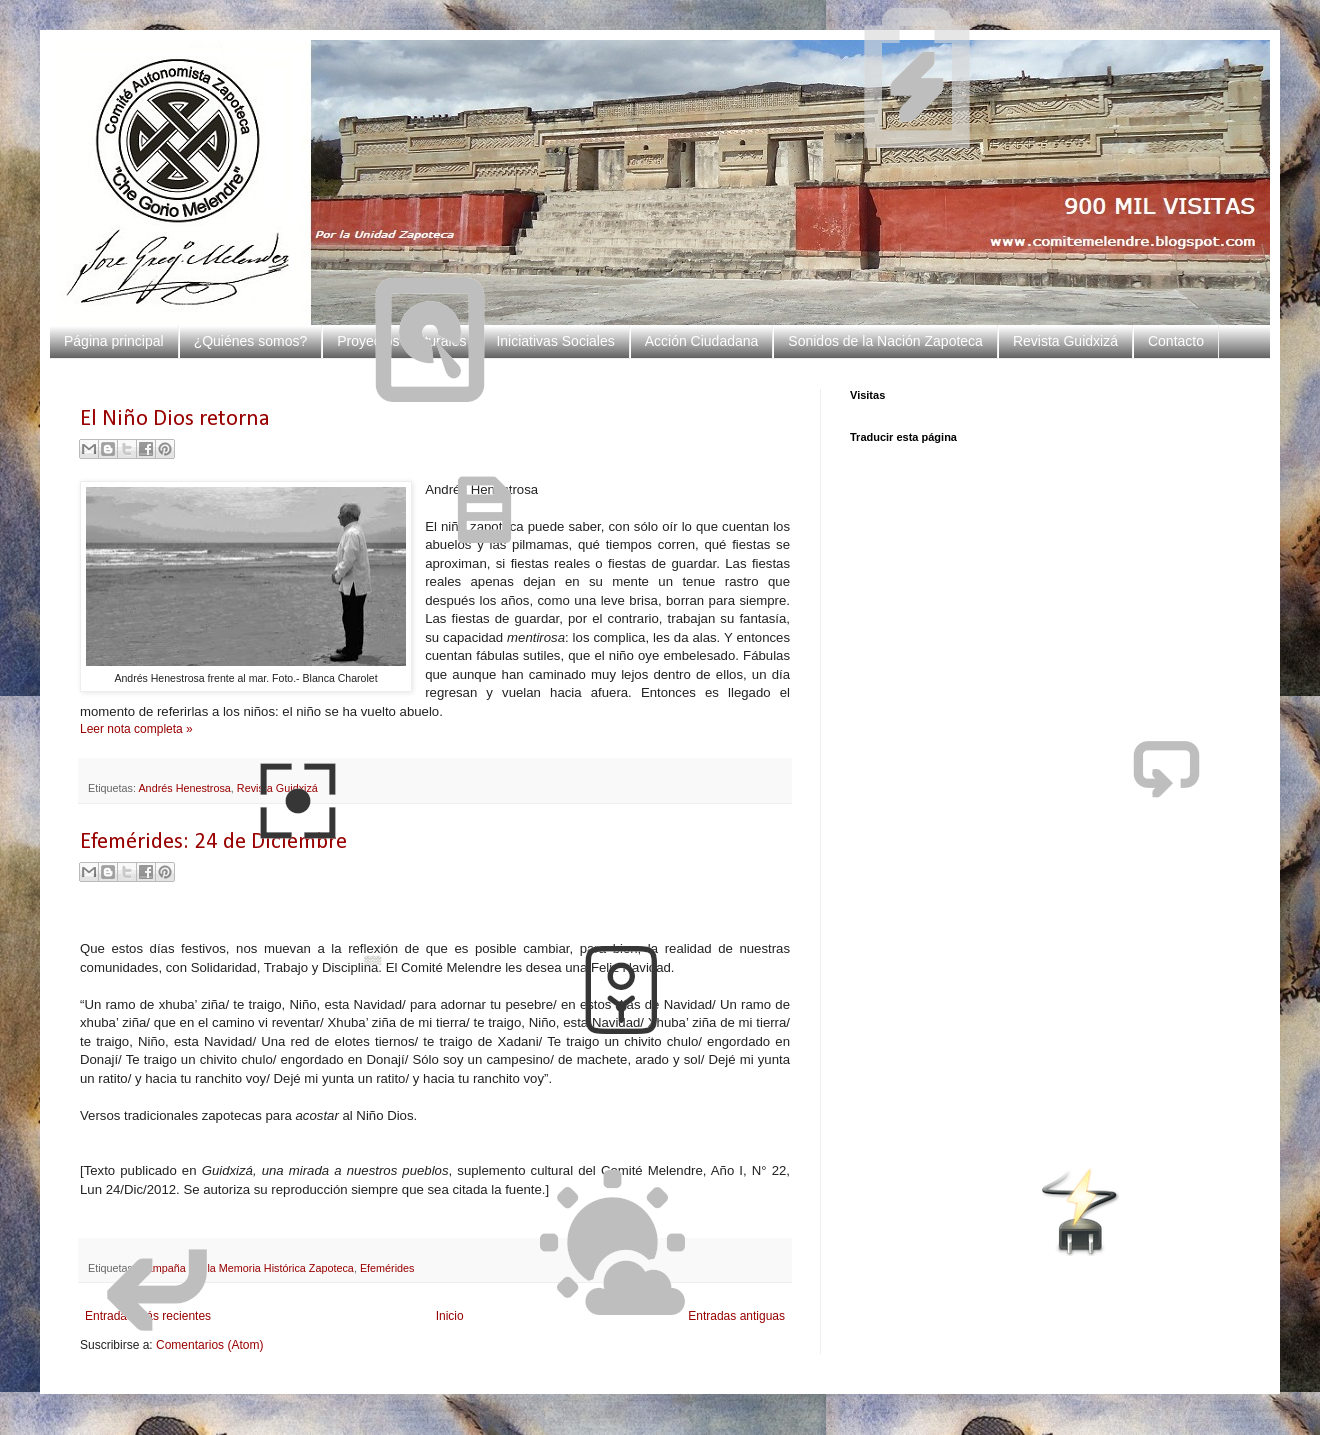 Image resolution: width=1320 pixels, height=1435 pixels. I want to click on indicates a message has been replied to, so click(152, 1285).